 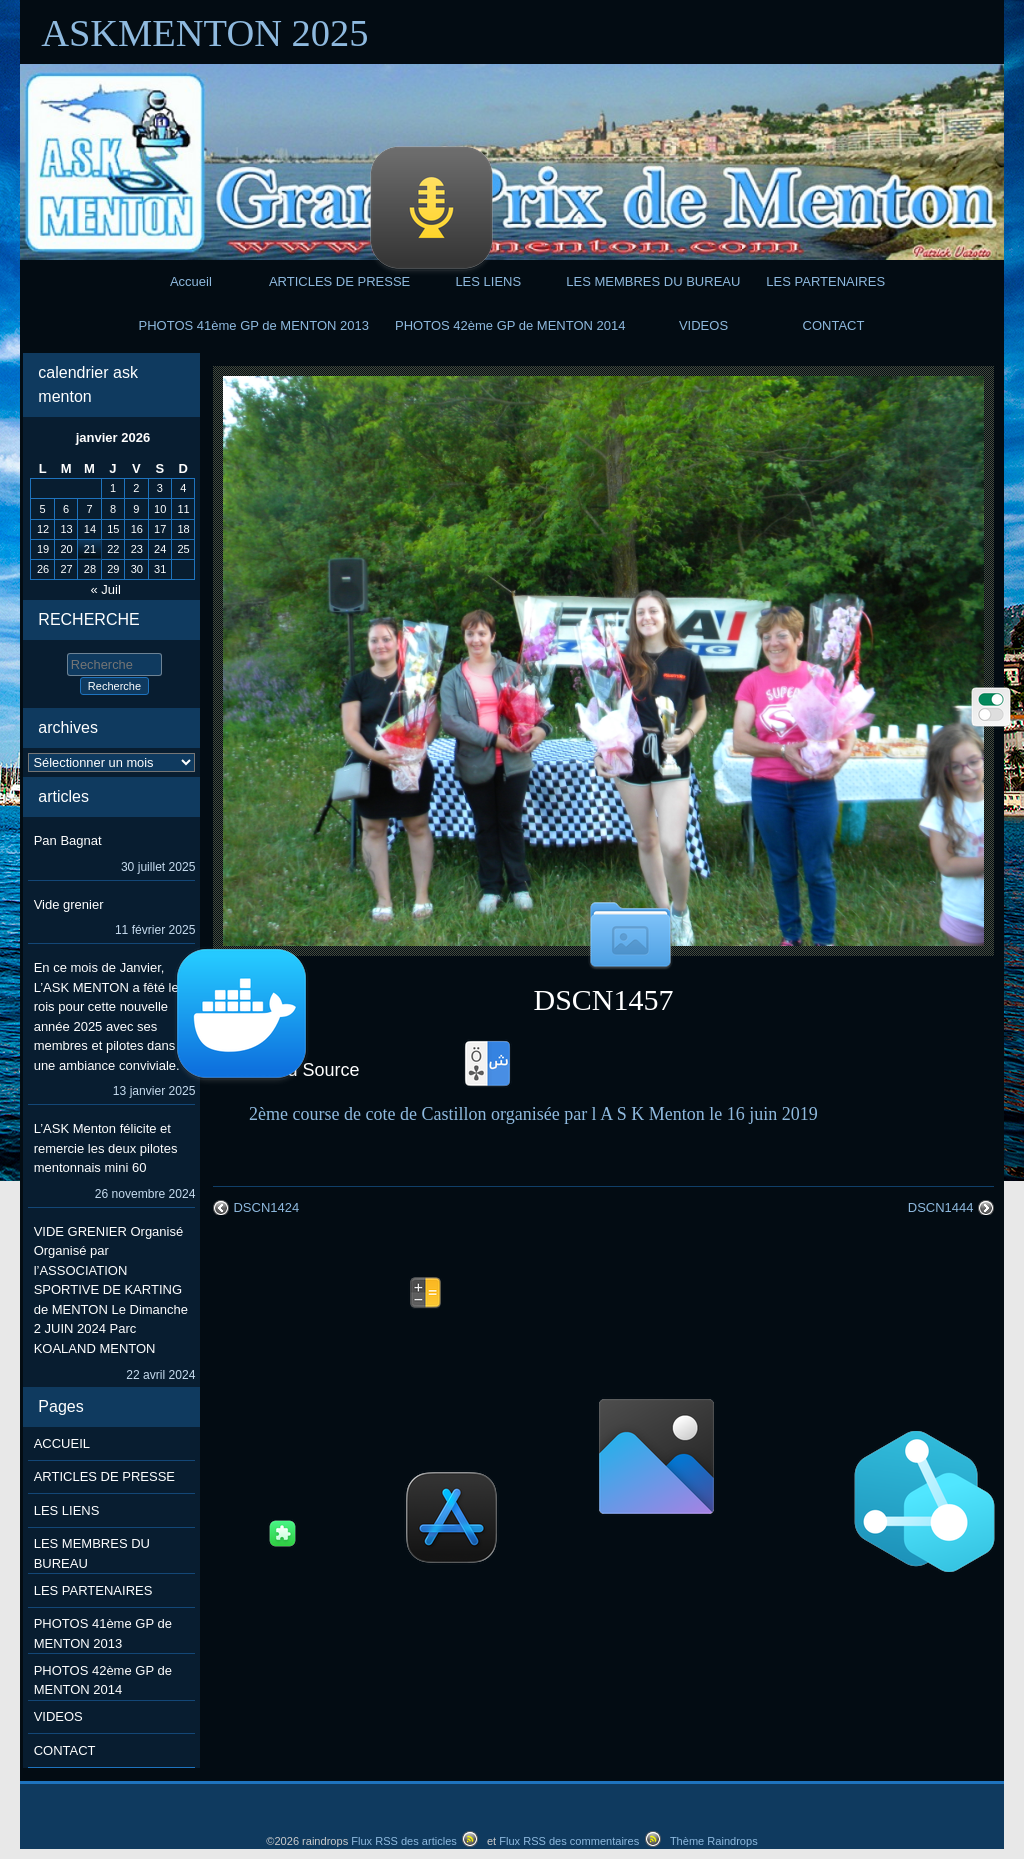 What do you see at coordinates (451, 1517) in the screenshot?
I see `open the app store connect or developer tools` at bounding box center [451, 1517].